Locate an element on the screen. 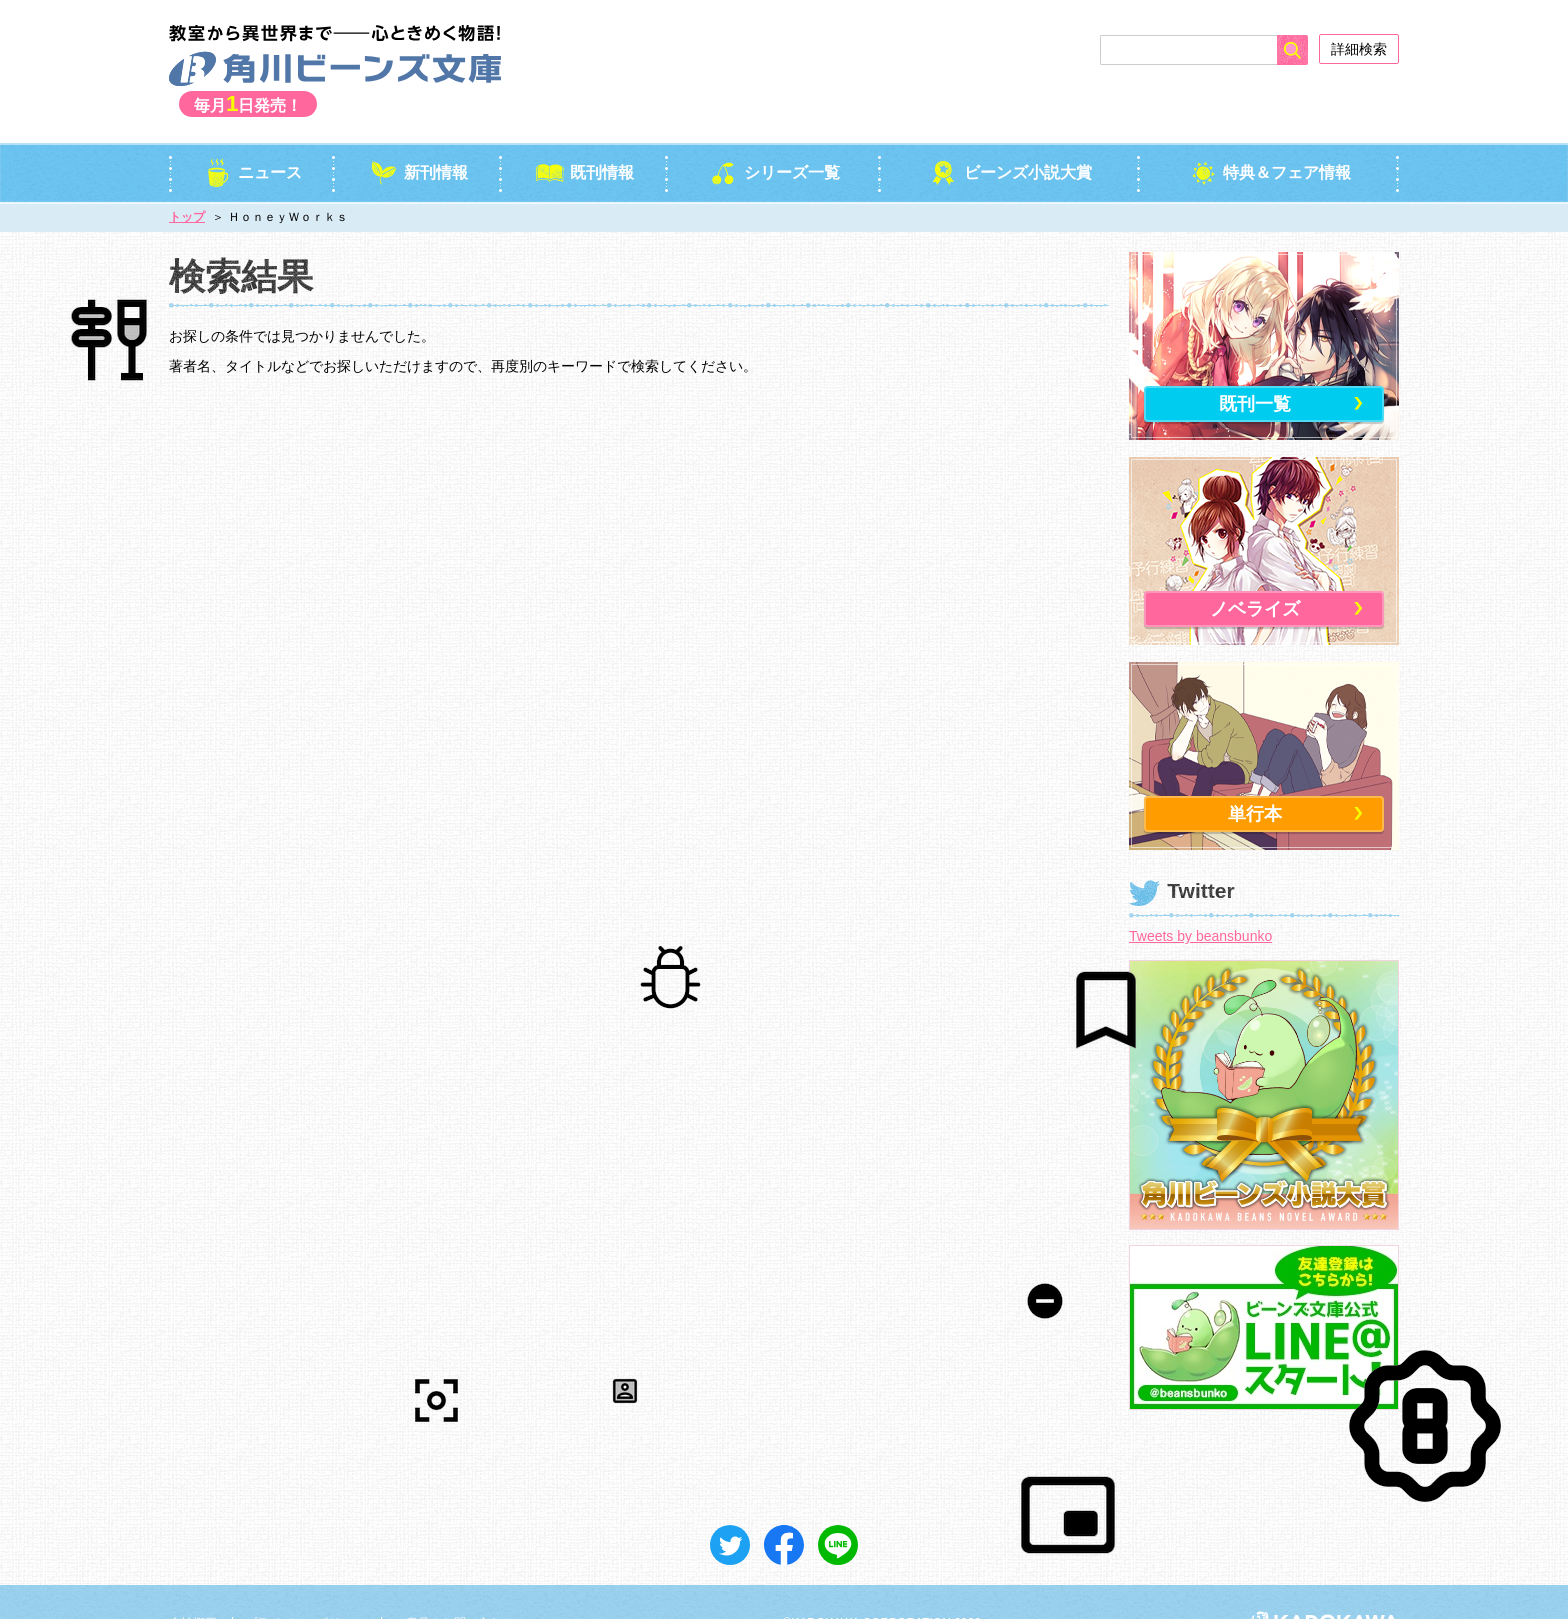  report a bug or issue is located at coordinates (670, 978).